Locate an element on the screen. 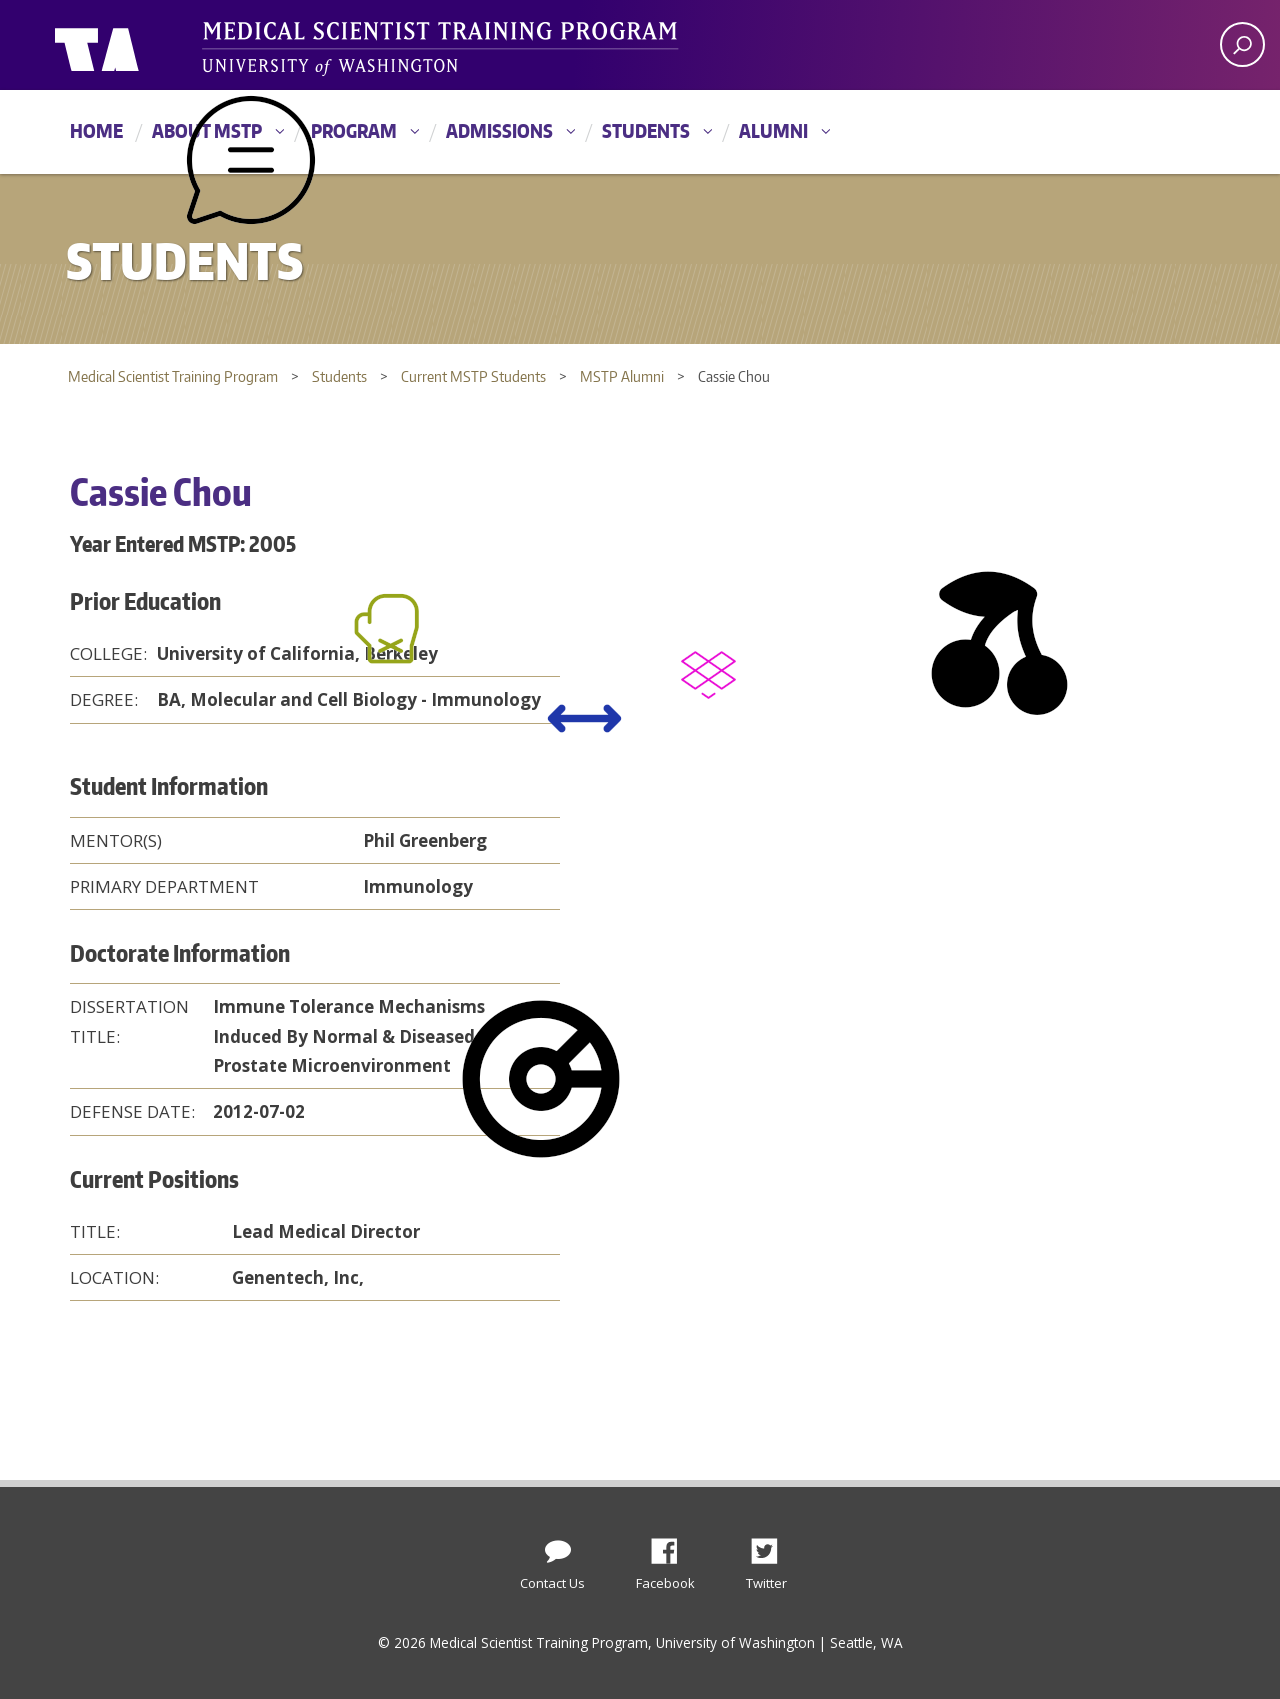 The image size is (1280, 1699). adjust width or resize horizontally is located at coordinates (584, 718).